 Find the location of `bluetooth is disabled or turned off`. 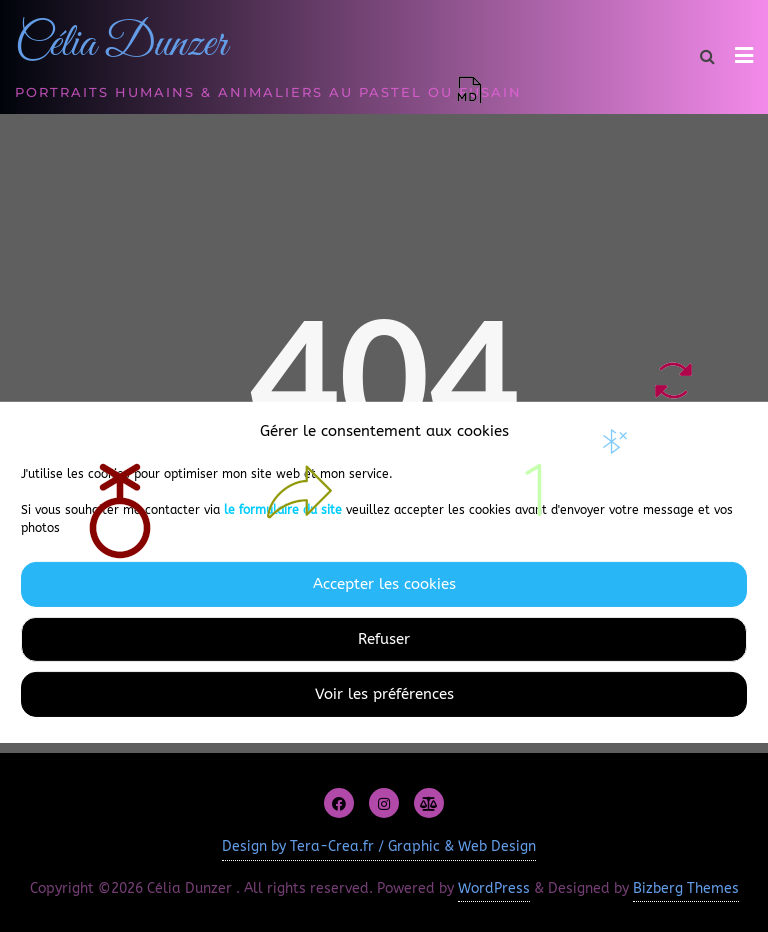

bluetooth is disabled or turned off is located at coordinates (613, 441).